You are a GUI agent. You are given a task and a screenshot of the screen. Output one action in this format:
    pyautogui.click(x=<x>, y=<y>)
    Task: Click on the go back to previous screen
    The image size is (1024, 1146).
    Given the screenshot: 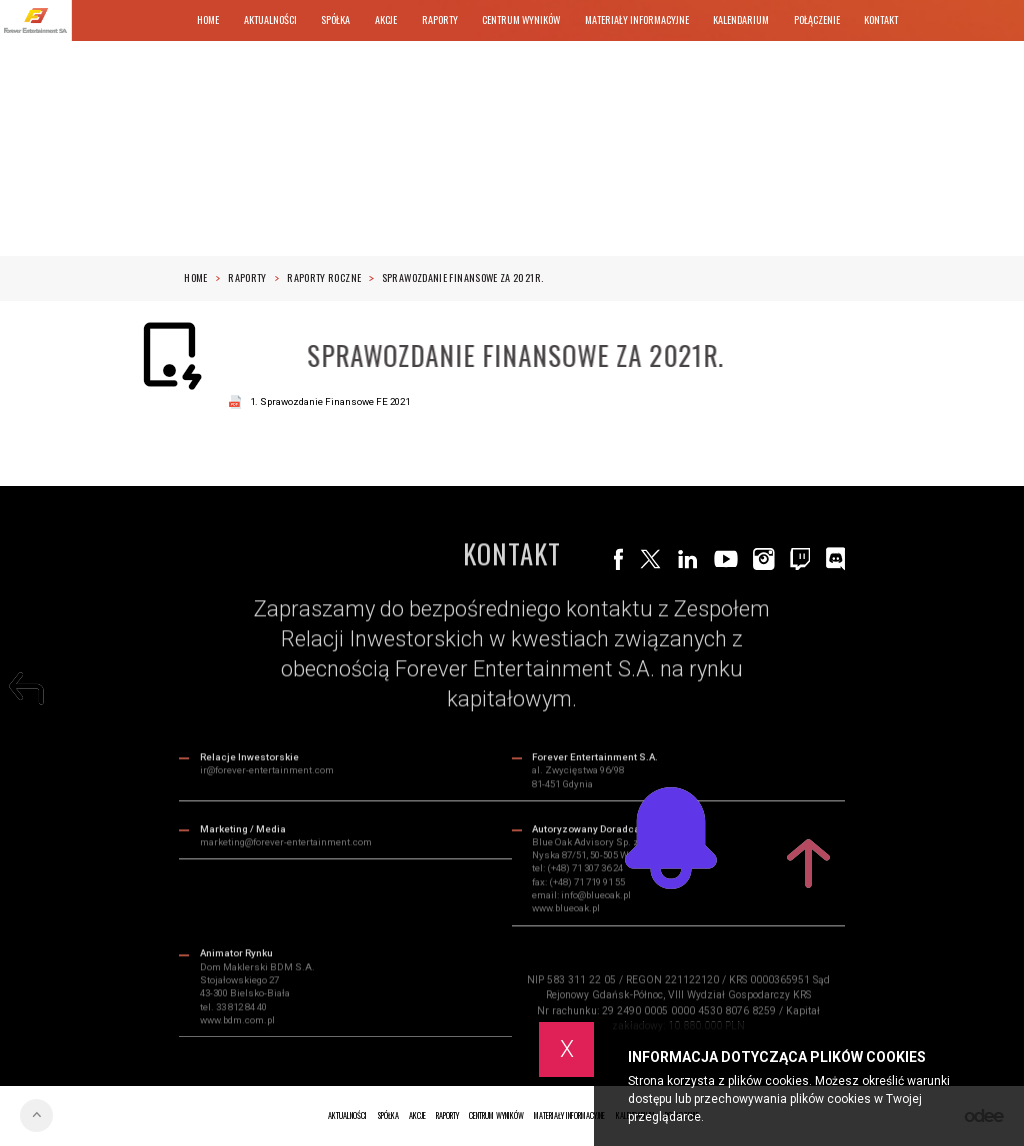 What is the action you would take?
    pyautogui.click(x=27, y=688)
    